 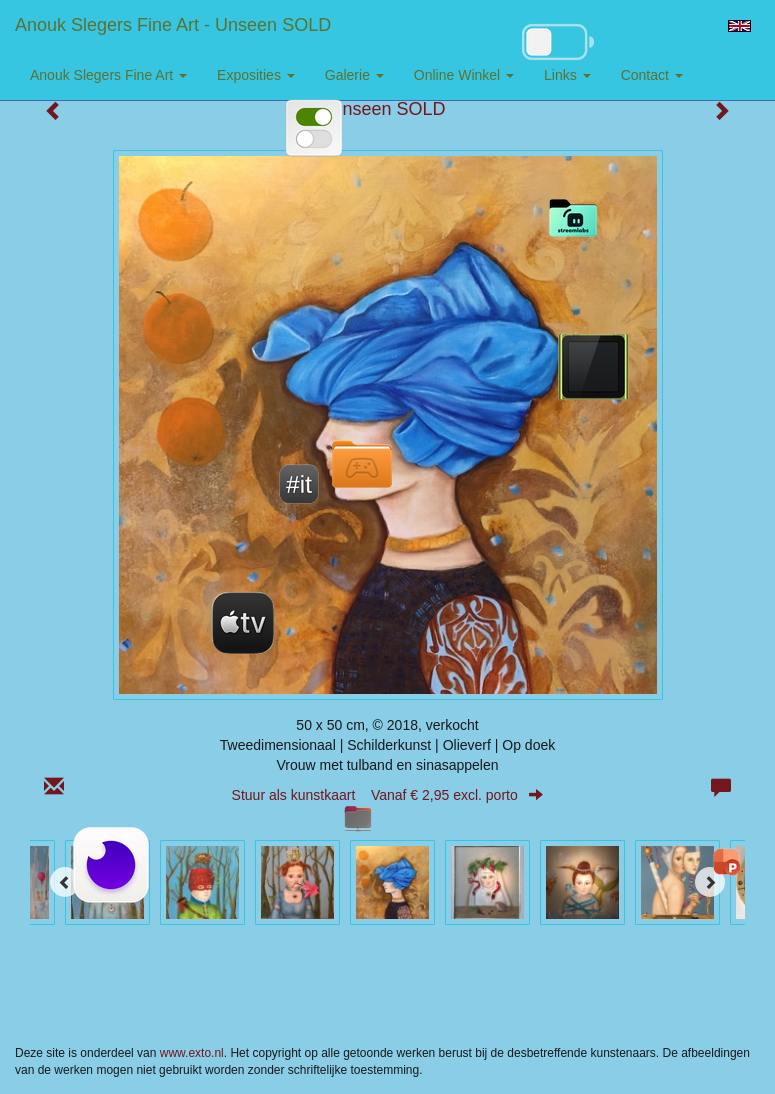 What do you see at coordinates (573, 219) in the screenshot?
I see `open streamlabs project files folder` at bounding box center [573, 219].